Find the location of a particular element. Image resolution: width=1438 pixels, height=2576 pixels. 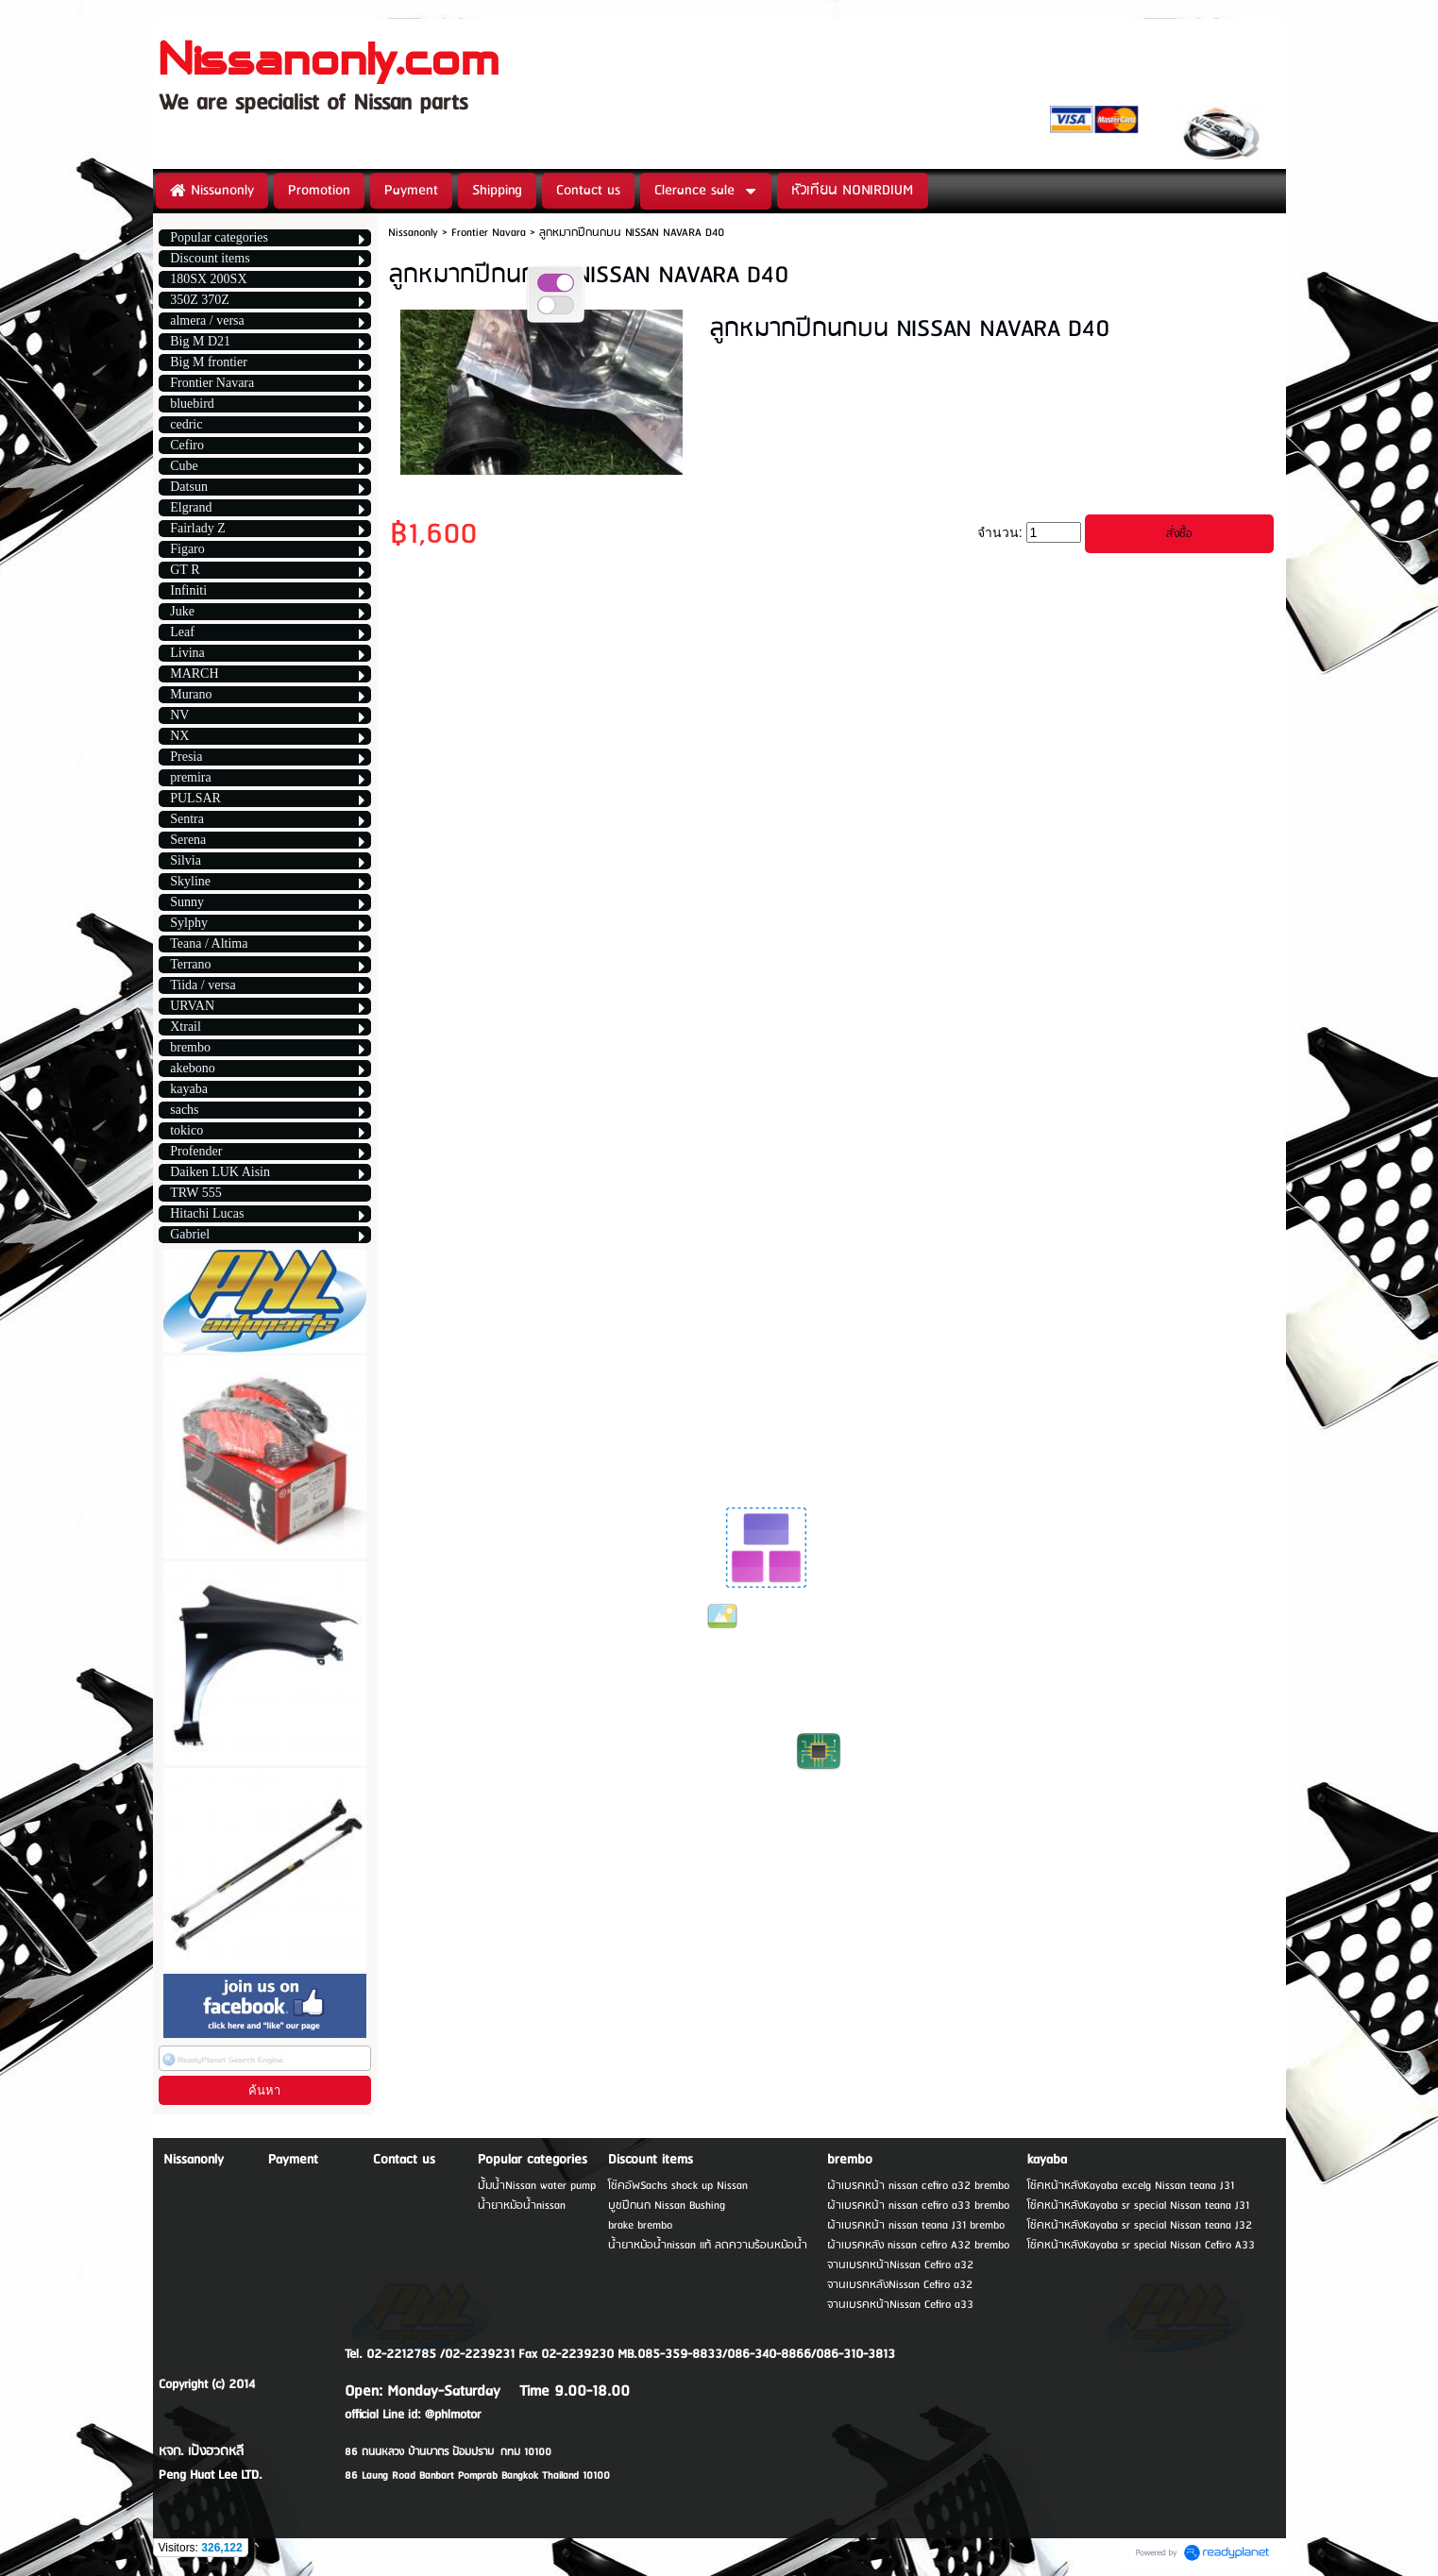

open jockey hardware monitoring app is located at coordinates (819, 1751).